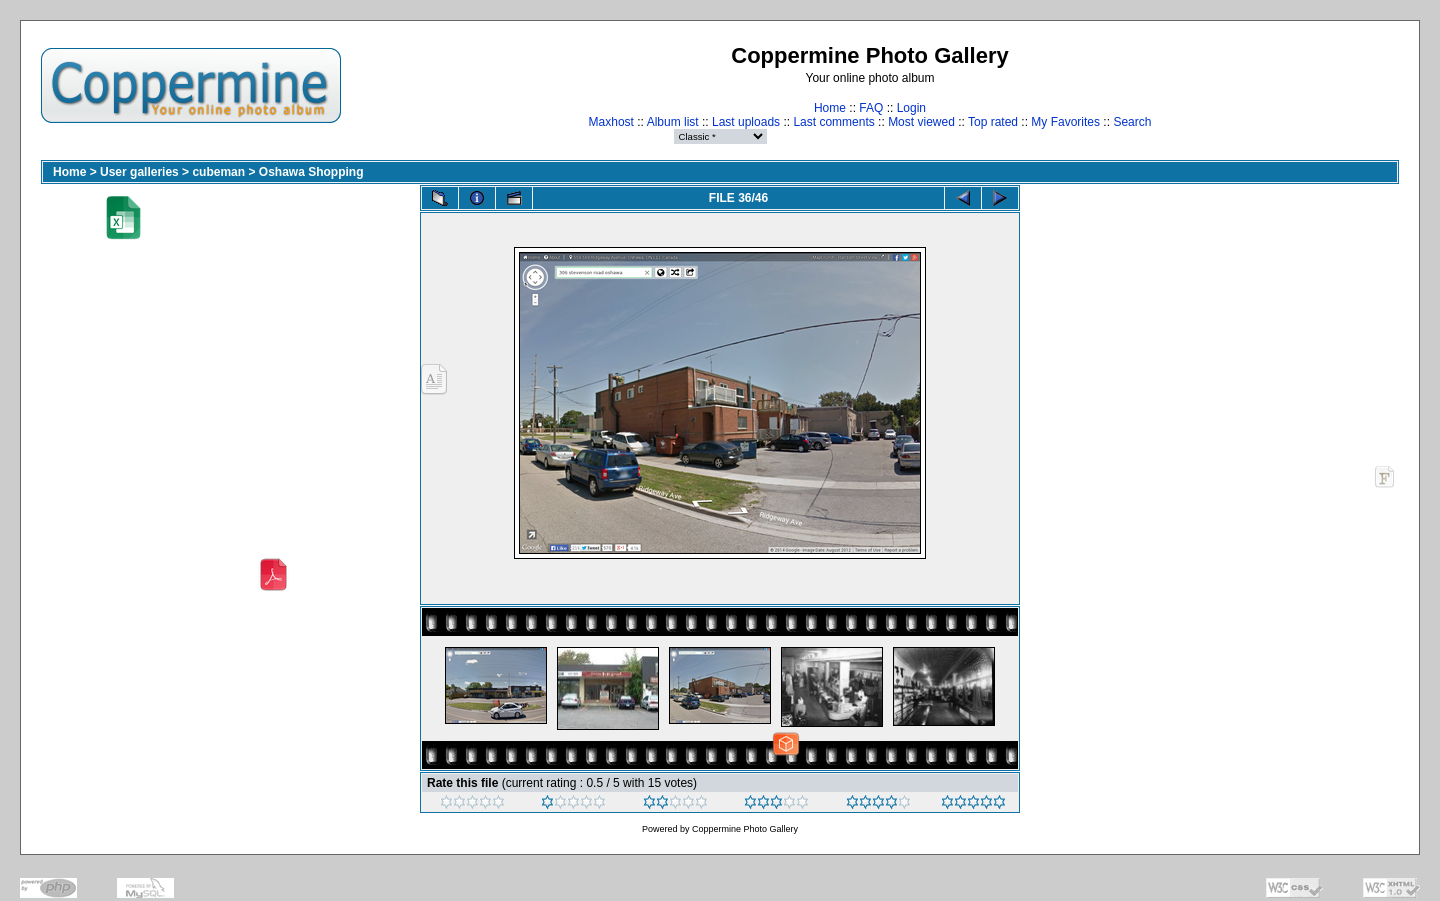 The width and height of the screenshot is (1440, 901). What do you see at coordinates (434, 379) in the screenshot?
I see `open a rich text document` at bounding box center [434, 379].